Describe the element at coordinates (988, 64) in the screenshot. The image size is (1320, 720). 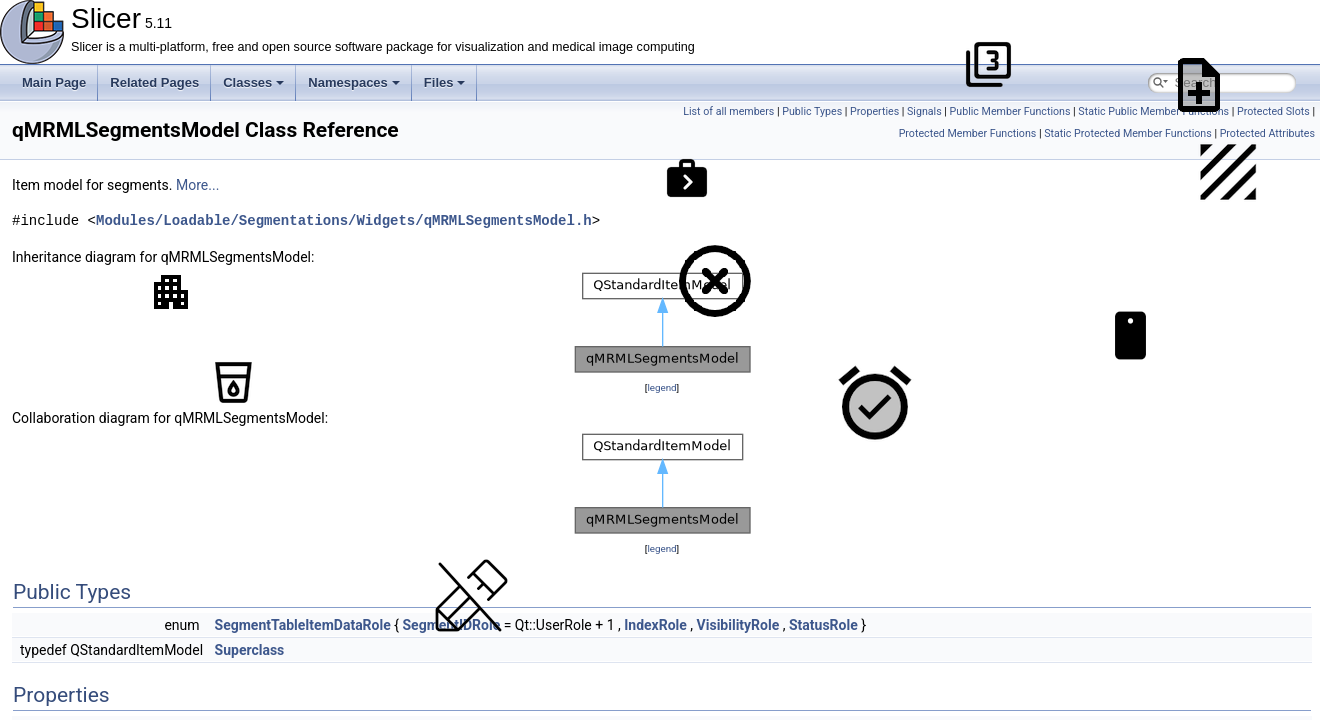
I see `view the third item in a layered stack` at that location.